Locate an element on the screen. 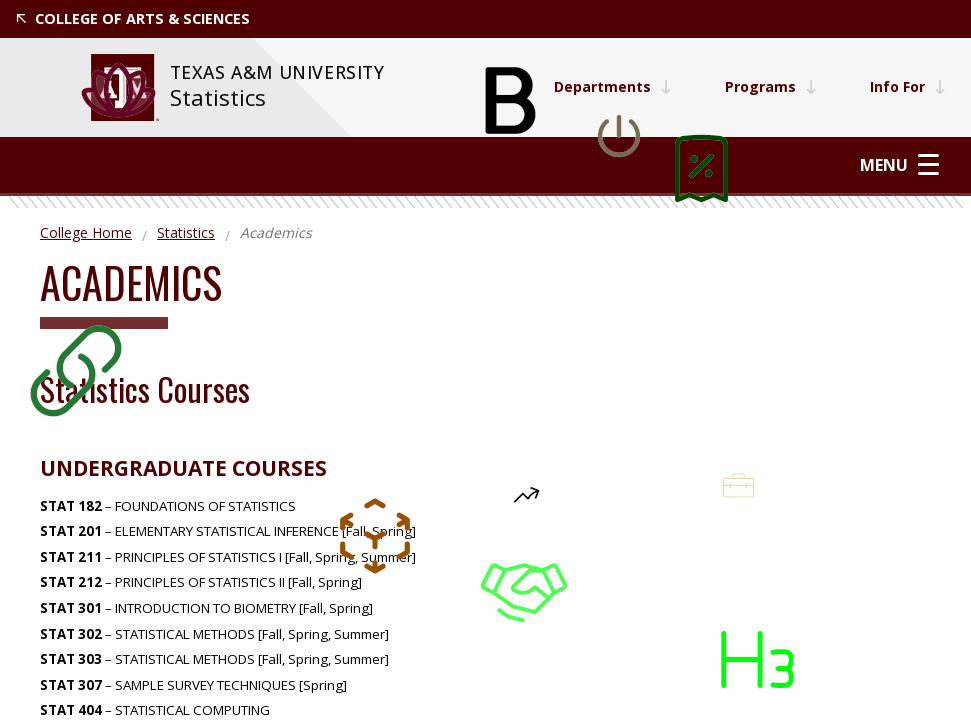 Image resolution: width=971 pixels, height=720 pixels. turn off or shut down the device is located at coordinates (619, 136).